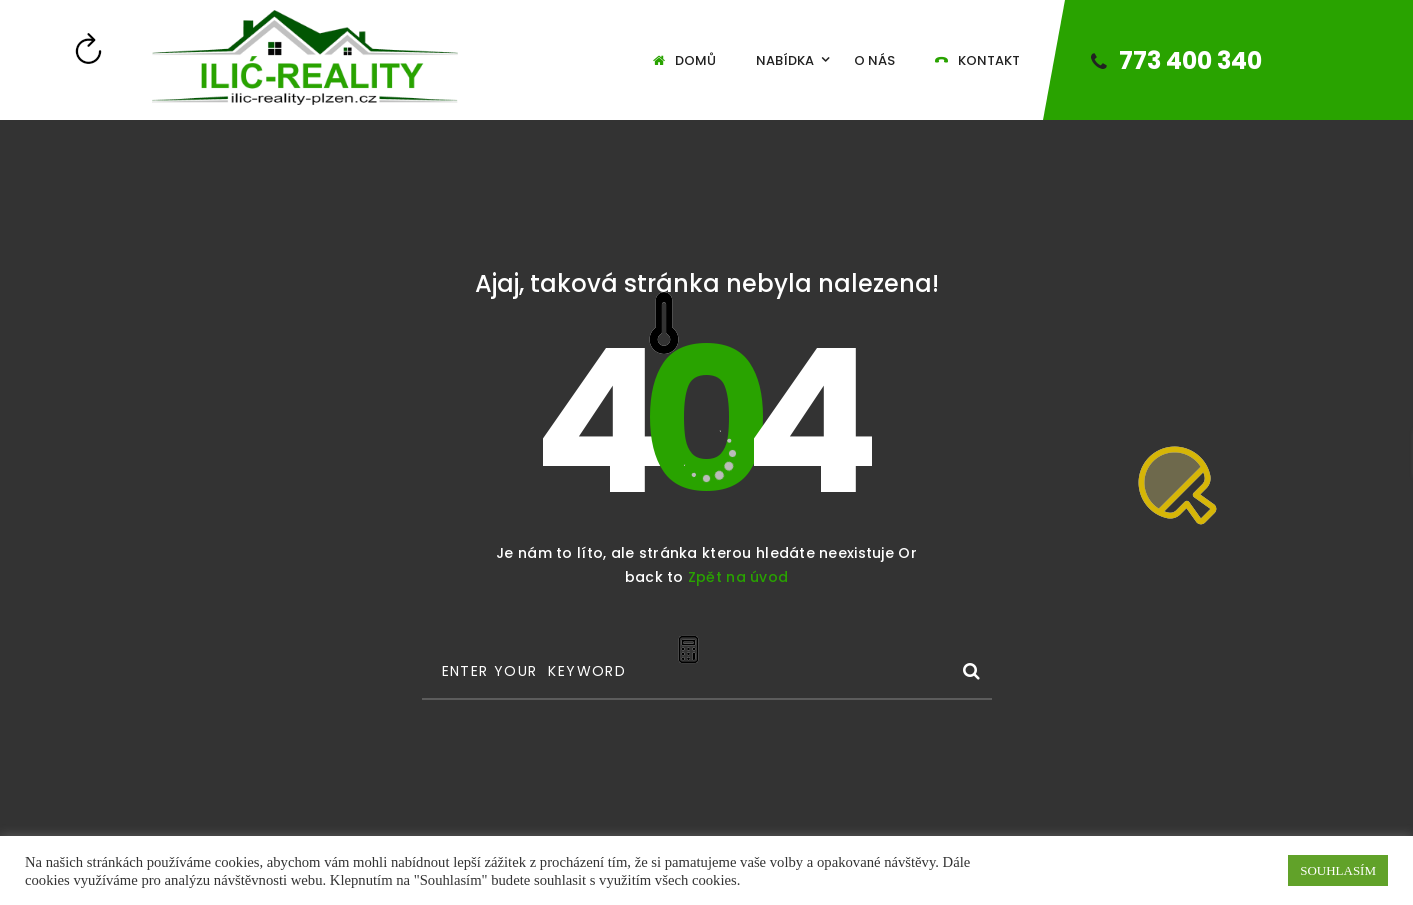  I want to click on refresh the current page or content, so click(88, 48).